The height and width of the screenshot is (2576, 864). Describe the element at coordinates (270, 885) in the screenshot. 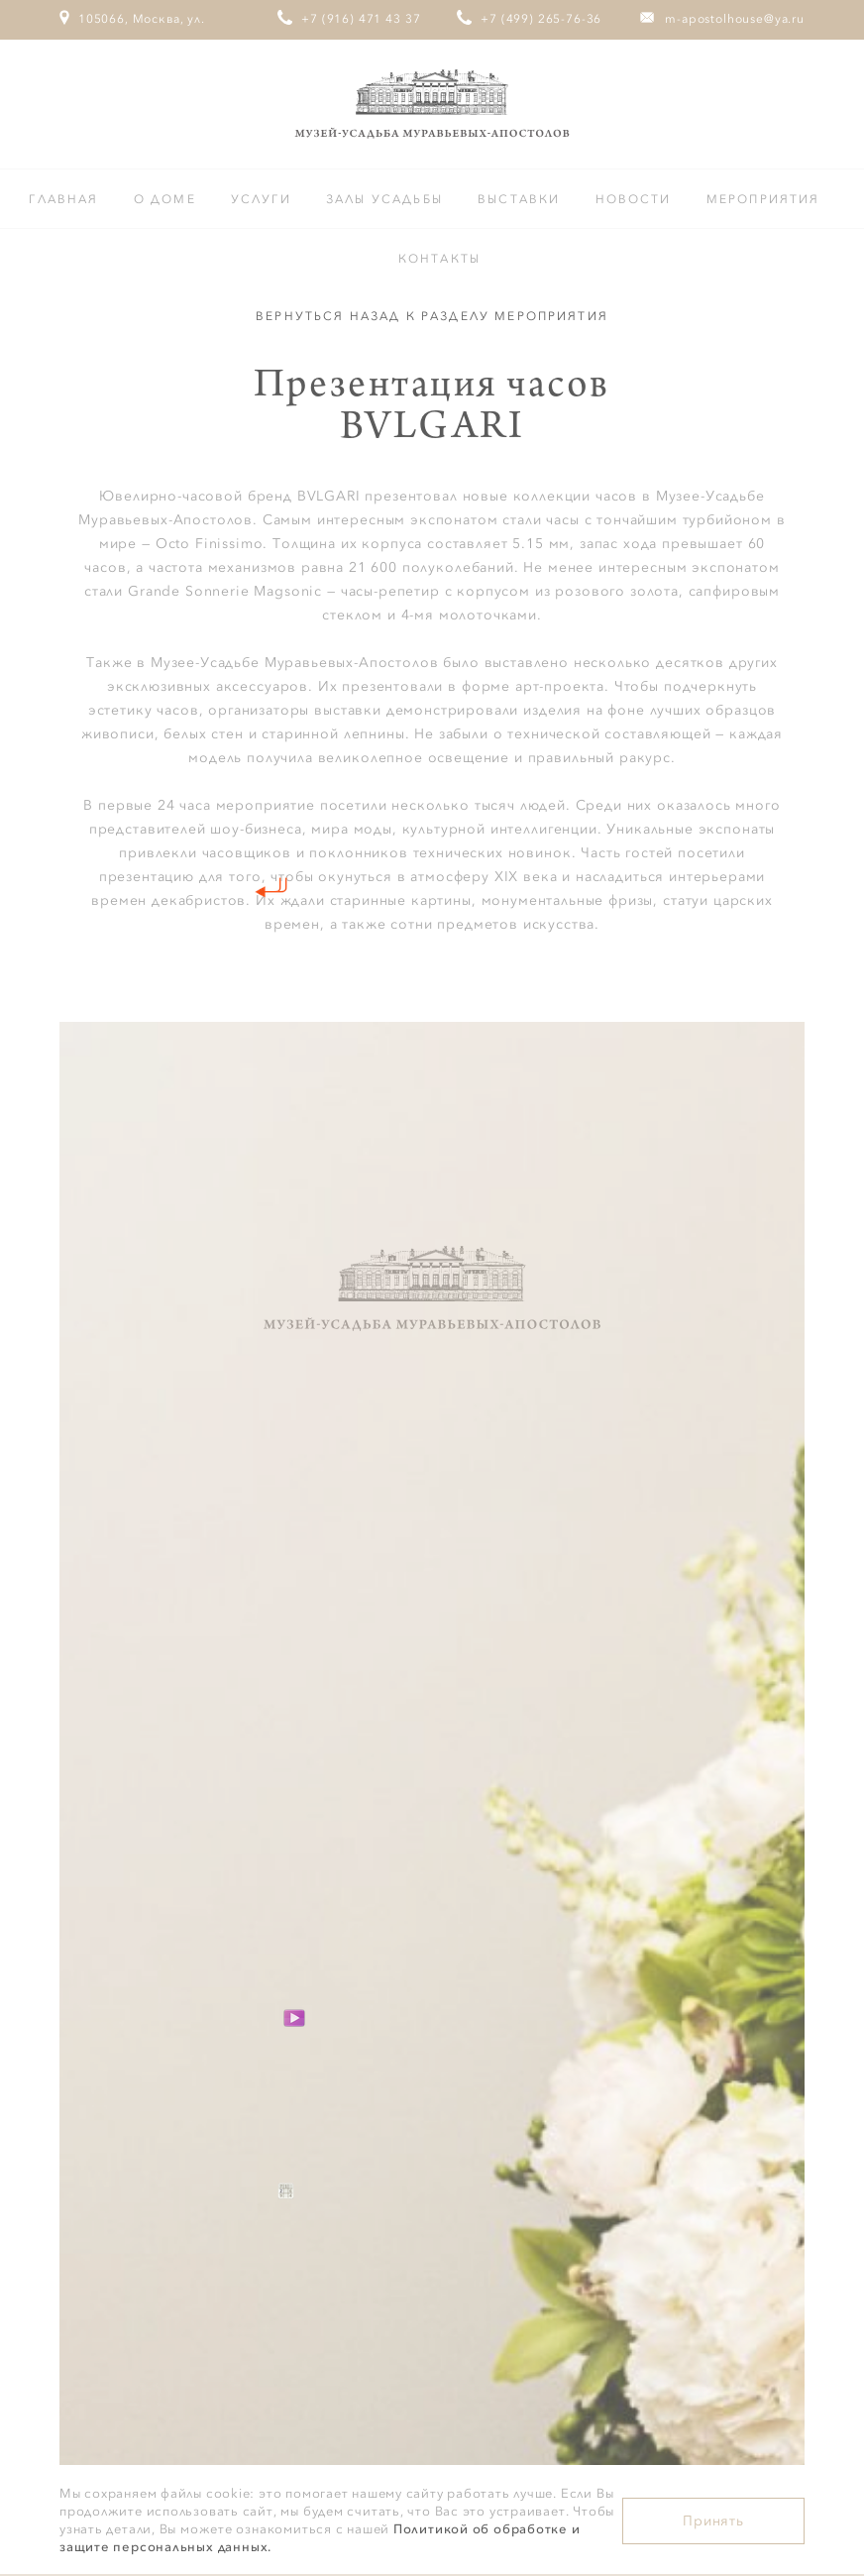

I see `reply all to an email message` at that location.